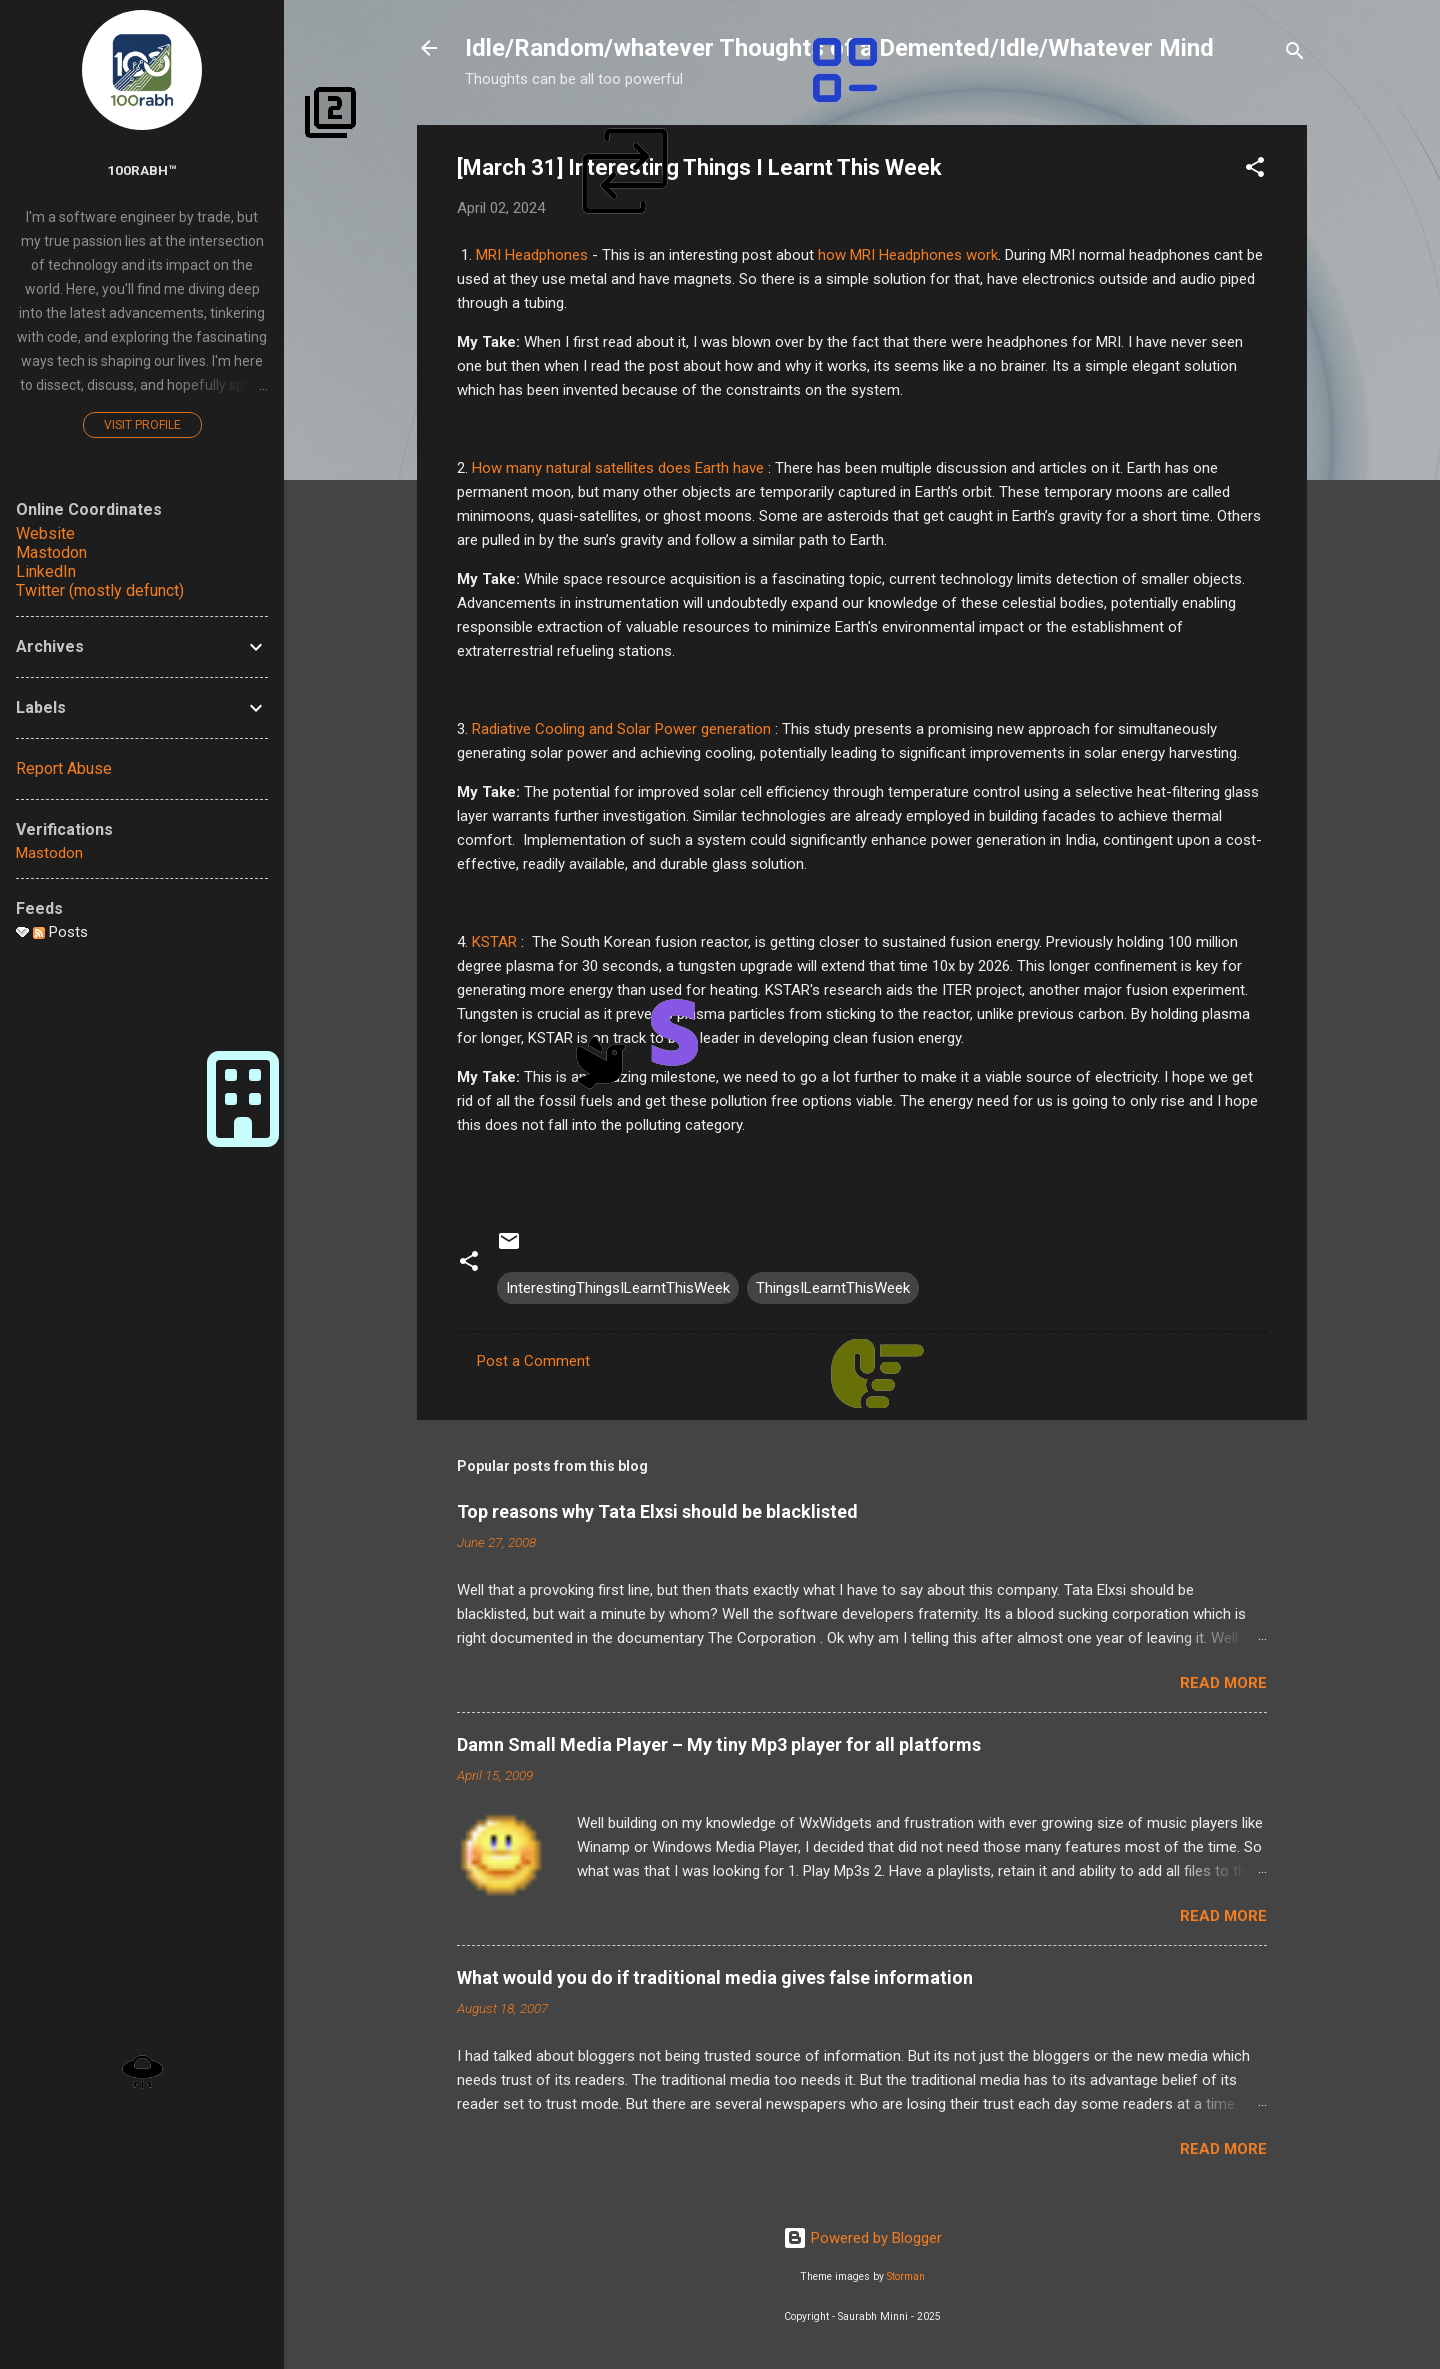  What do you see at coordinates (625, 171) in the screenshot?
I see `swap or exchange items` at bounding box center [625, 171].